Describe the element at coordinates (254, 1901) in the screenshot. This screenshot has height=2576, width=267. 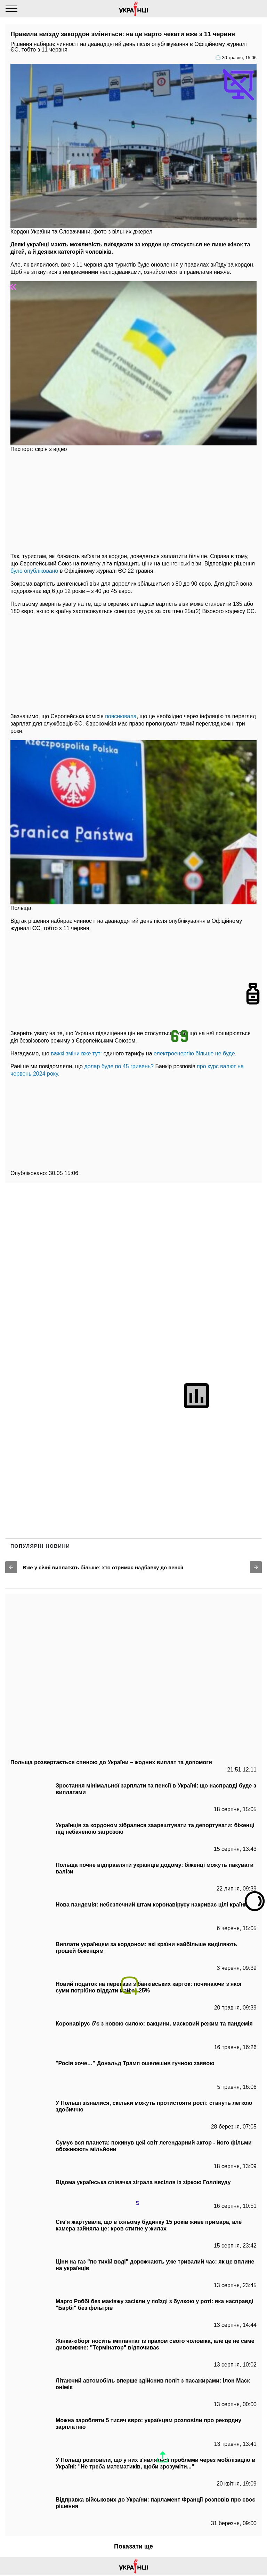
I see `apply inner shadow effect to the right side` at that location.